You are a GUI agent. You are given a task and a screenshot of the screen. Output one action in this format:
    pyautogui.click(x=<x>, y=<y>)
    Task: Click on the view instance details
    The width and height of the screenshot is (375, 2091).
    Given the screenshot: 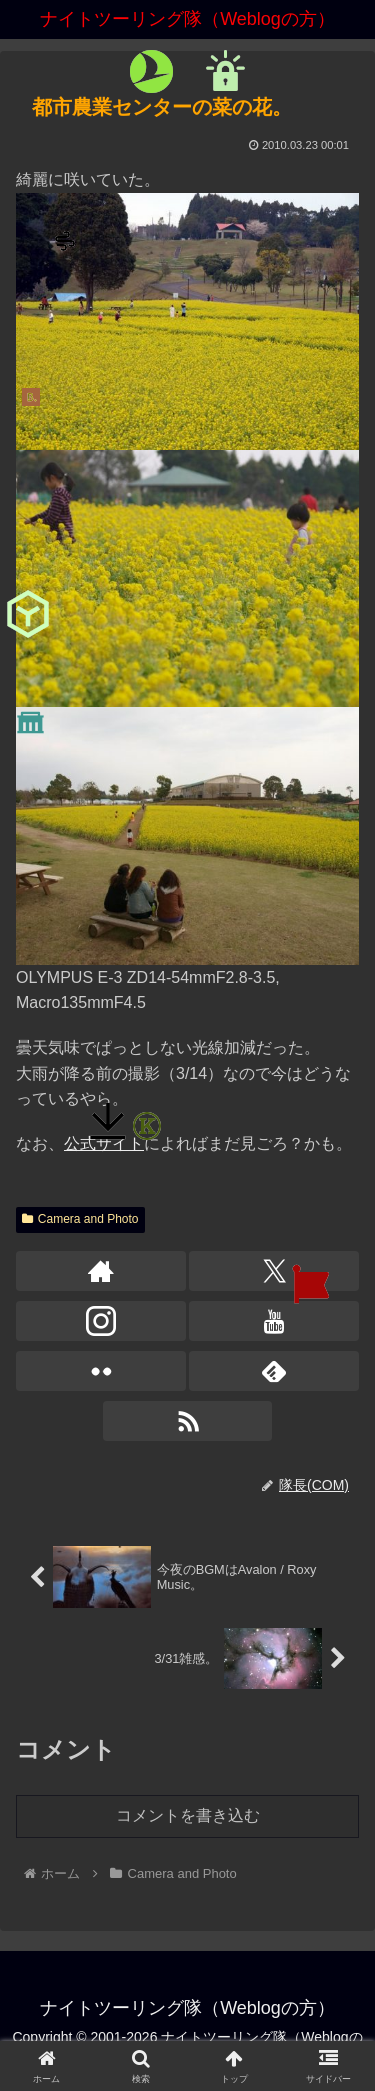 What is the action you would take?
    pyautogui.click(x=28, y=614)
    